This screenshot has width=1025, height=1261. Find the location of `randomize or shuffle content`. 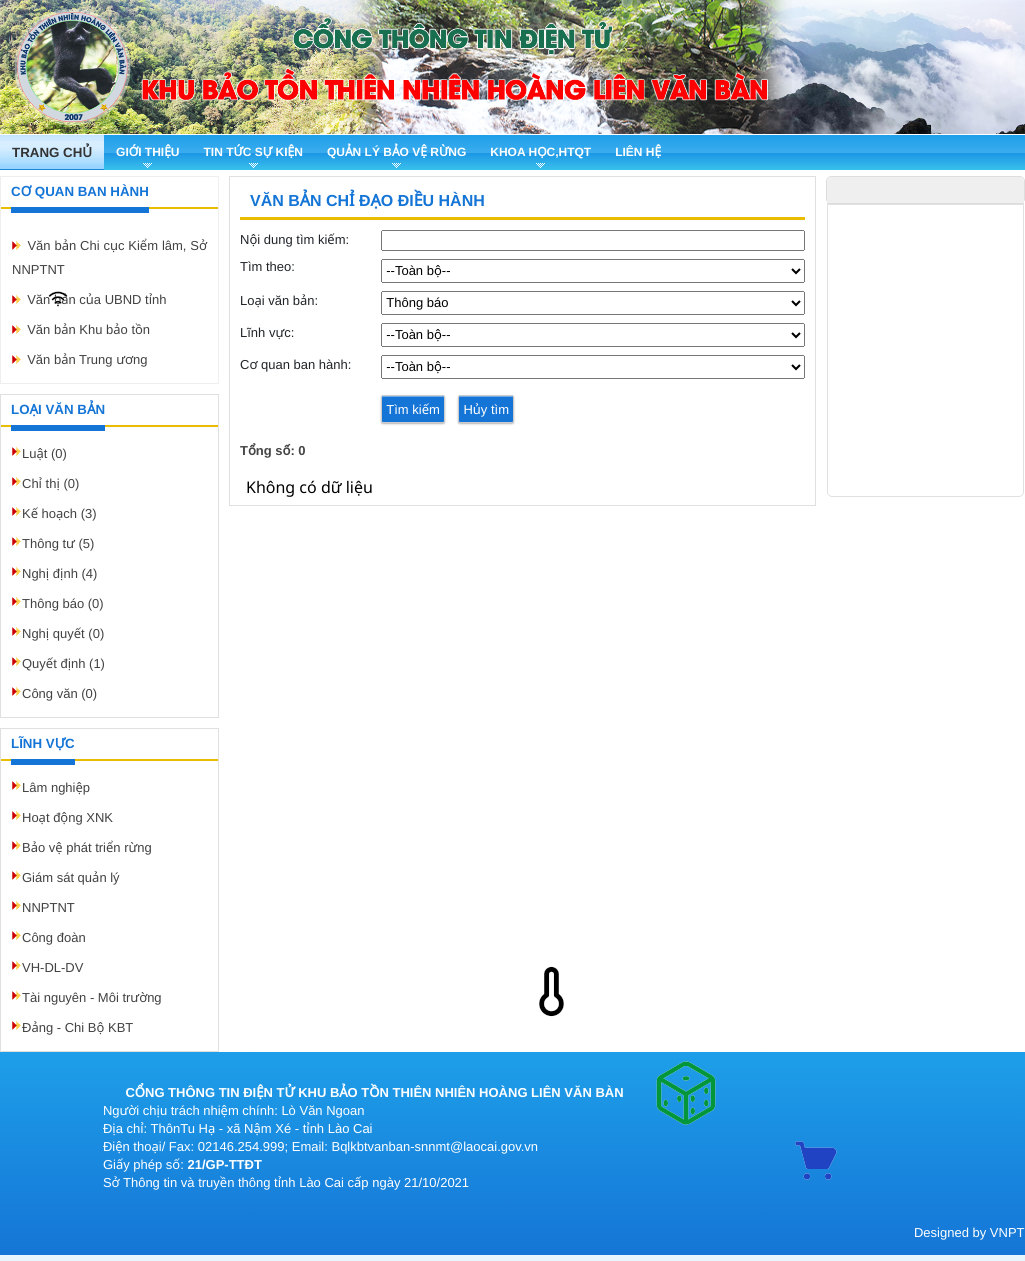

randomize or shuffle content is located at coordinates (686, 1093).